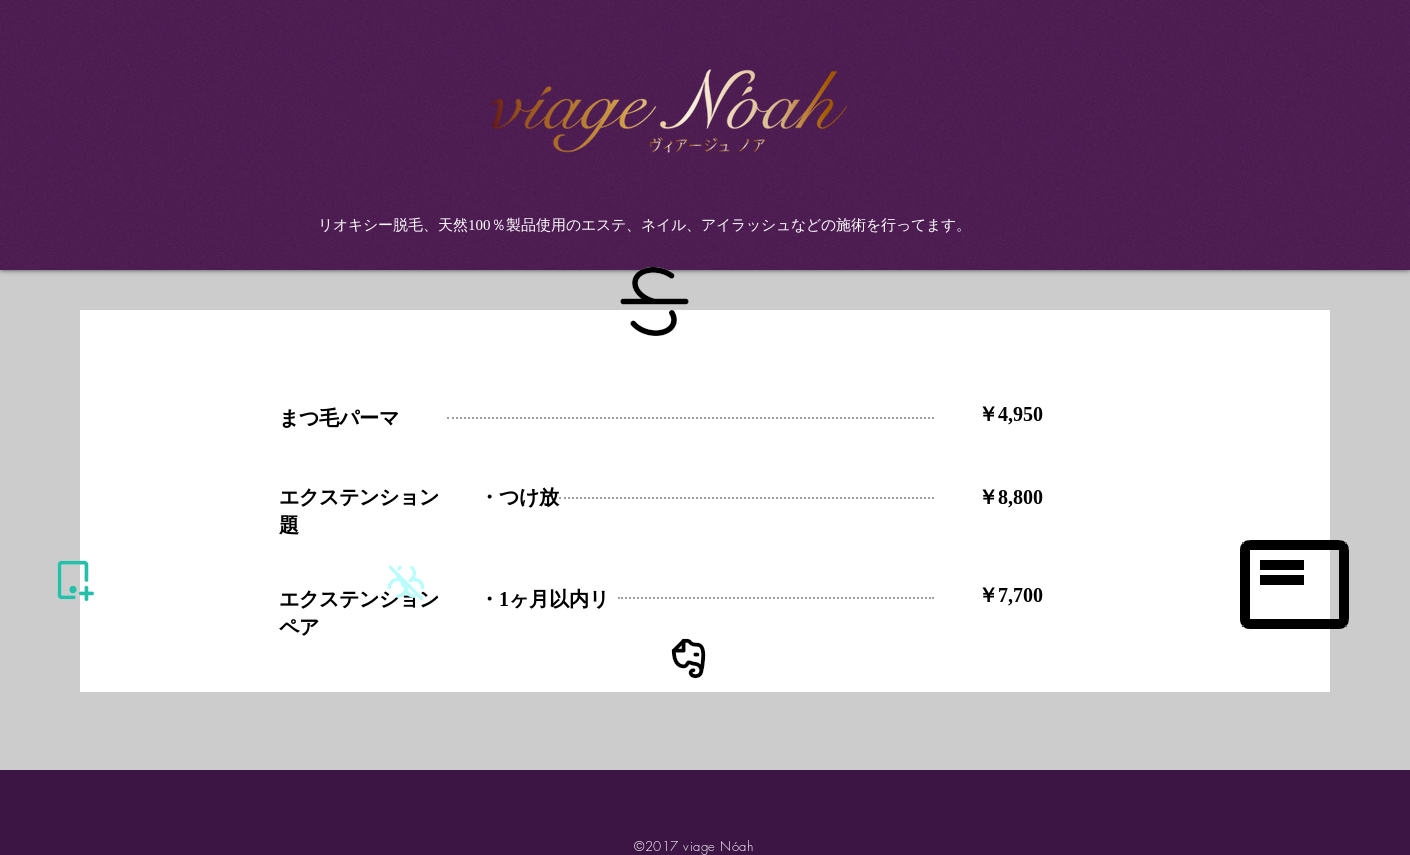  Describe the element at coordinates (1294, 584) in the screenshot. I see `view featured playlist` at that location.